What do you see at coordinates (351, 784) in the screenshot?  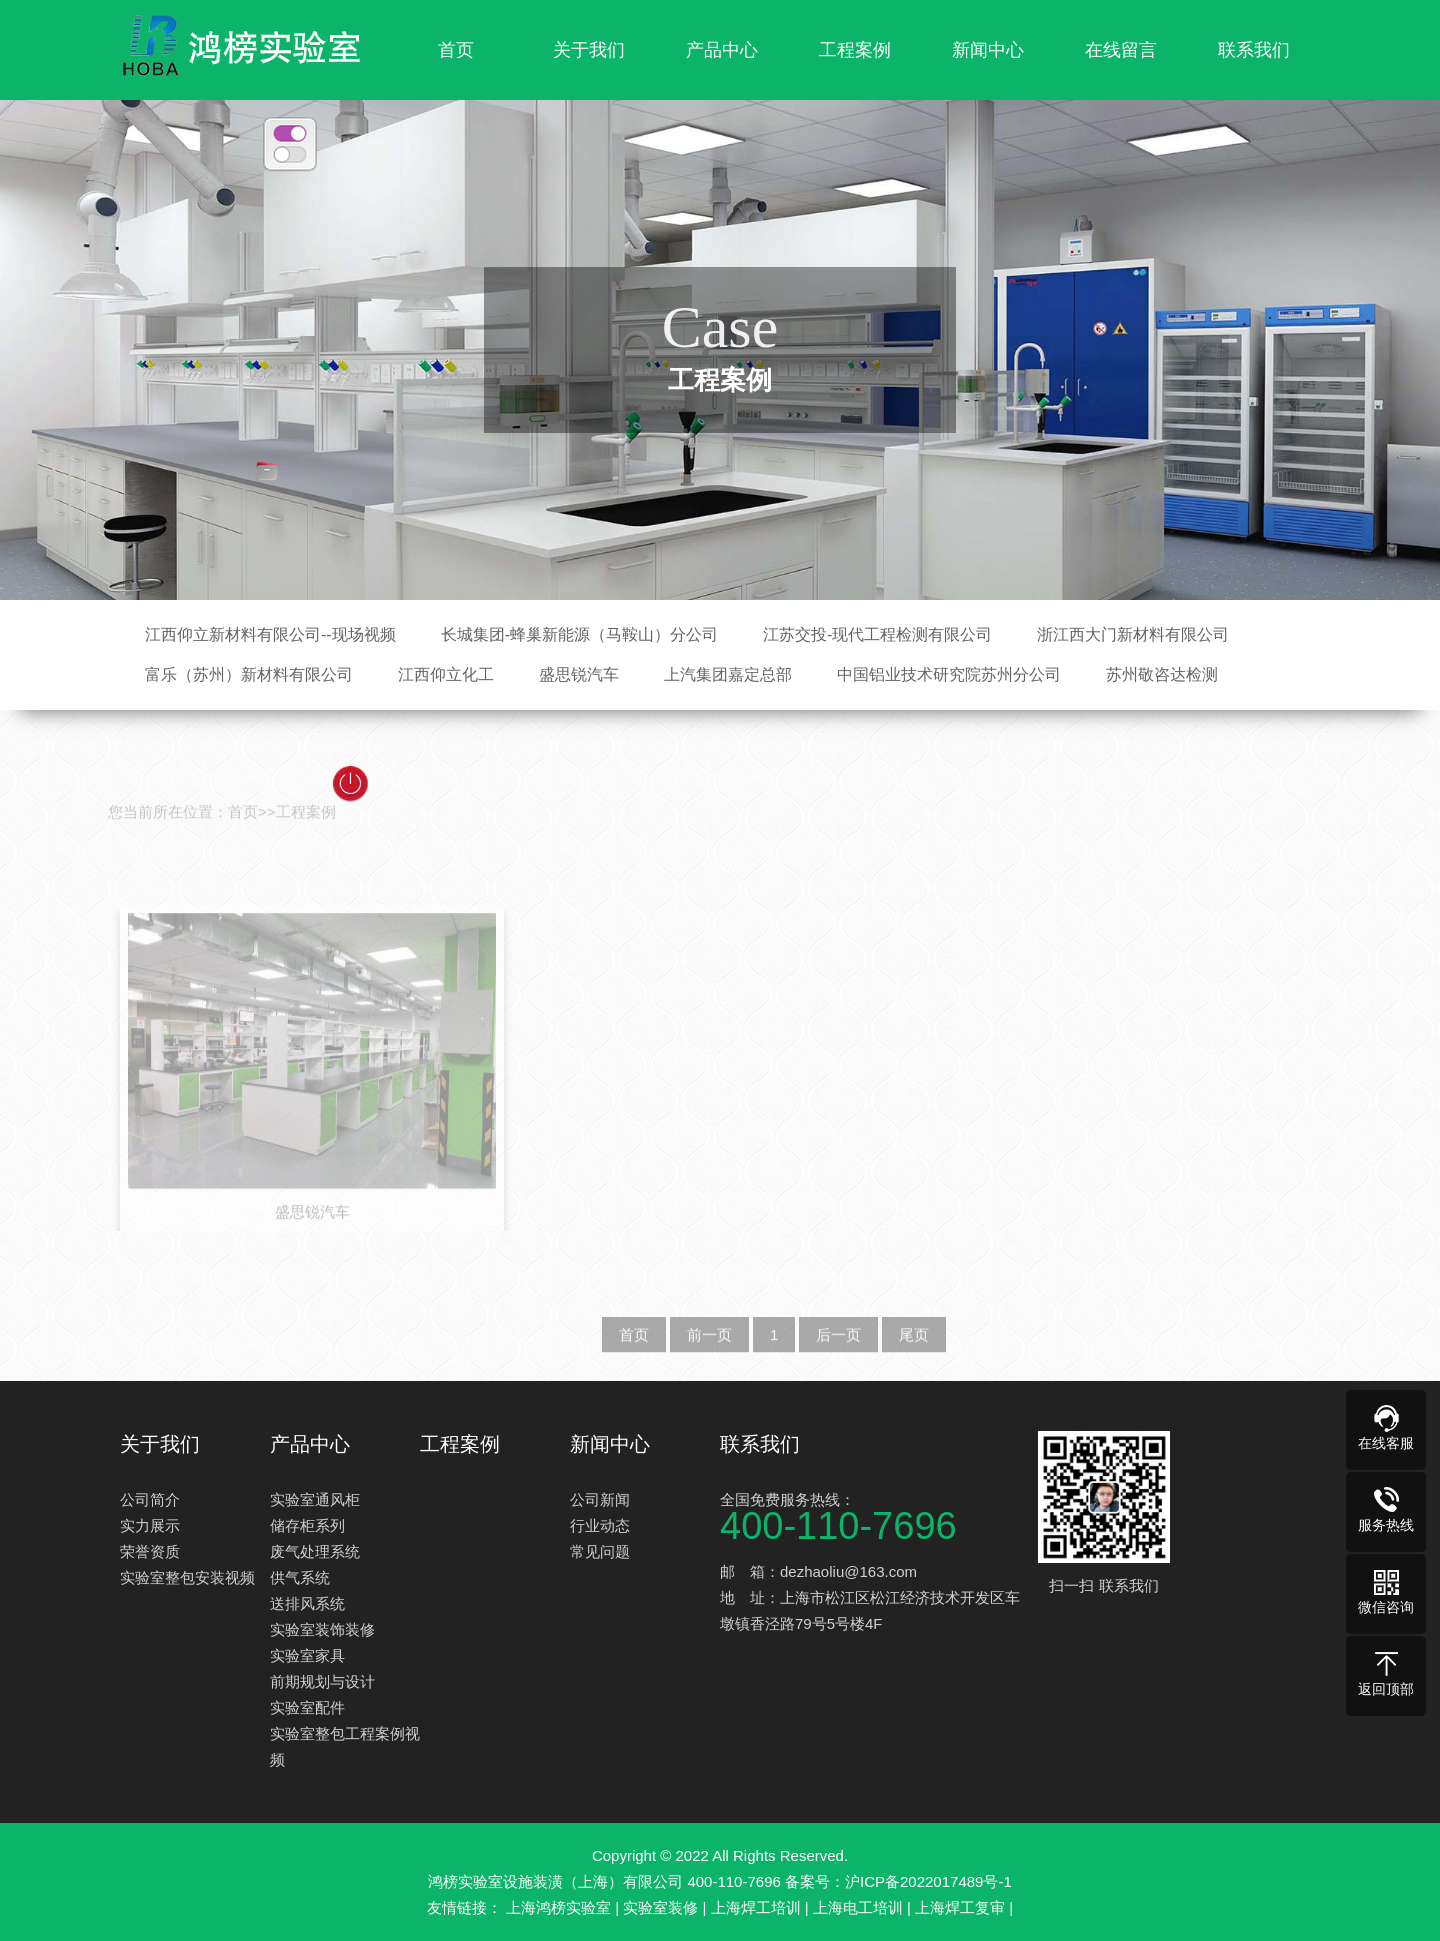 I see `shut down the system` at bounding box center [351, 784].